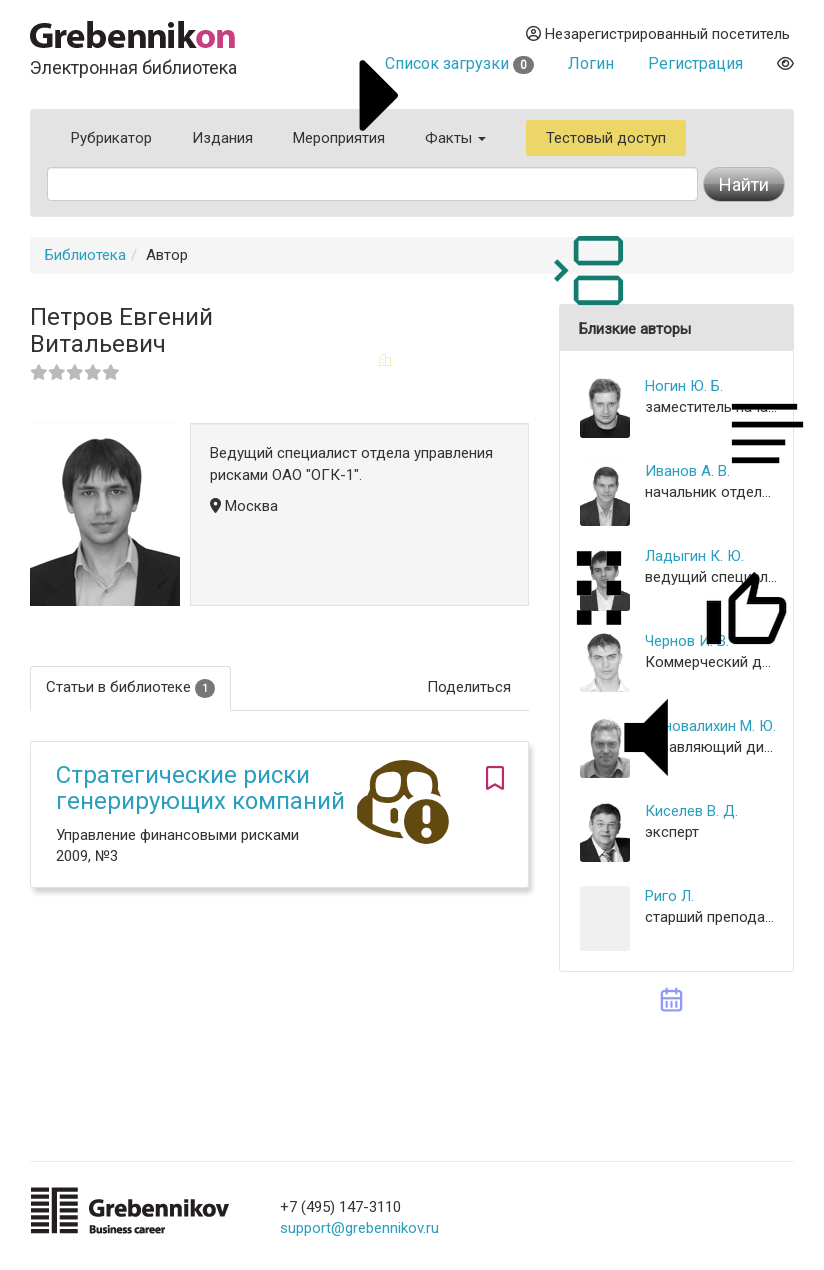 This screenshot has width=824, height=1270. What do you see at coordinates (385, 360) in the screenshot?
I see `view nearby buildings or properties` at bounding box center [385, 360].